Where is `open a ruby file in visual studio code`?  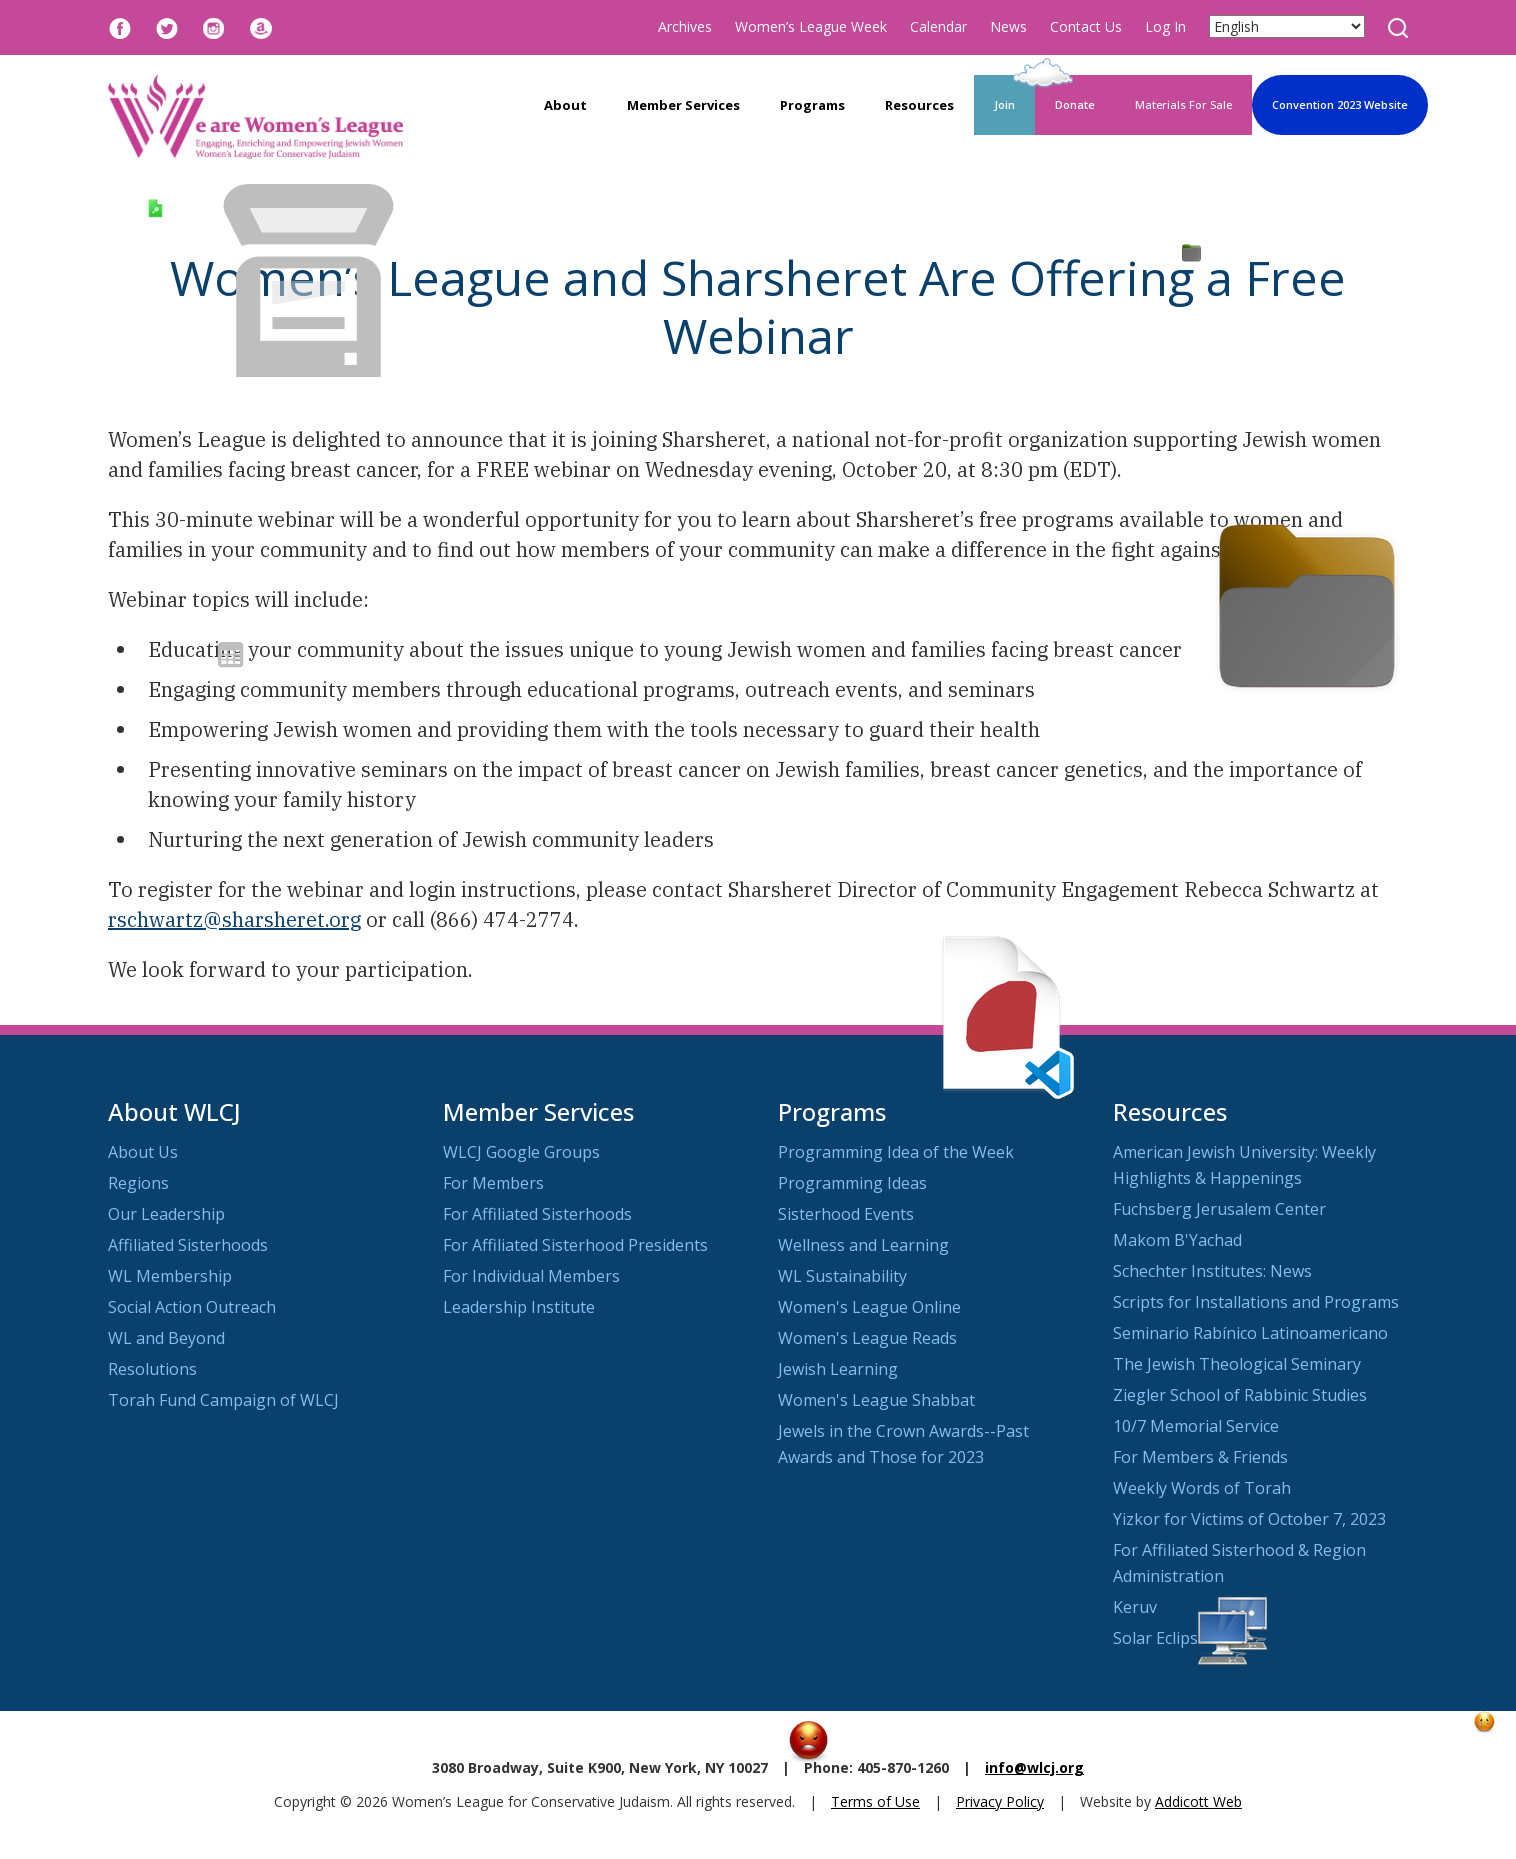
open a ruby file in visual studio code is located at coordinates (1001, 1016).